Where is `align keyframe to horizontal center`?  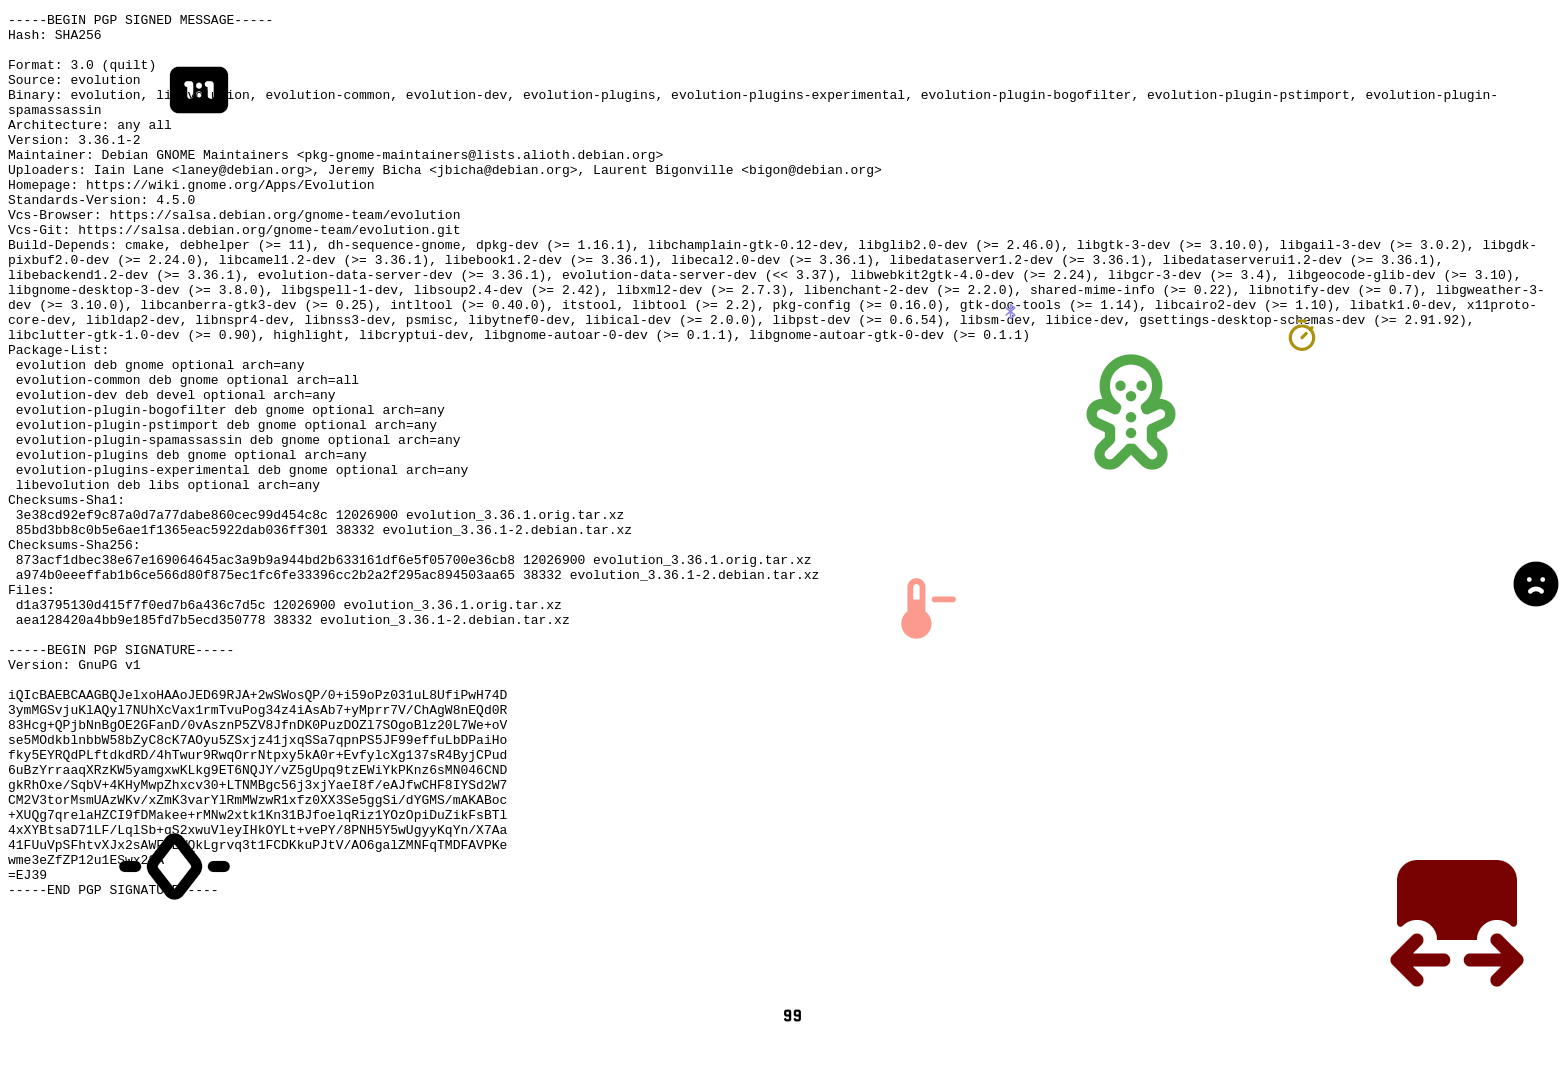
align keyframe to horizontal center is located at coordinates (174, 866).